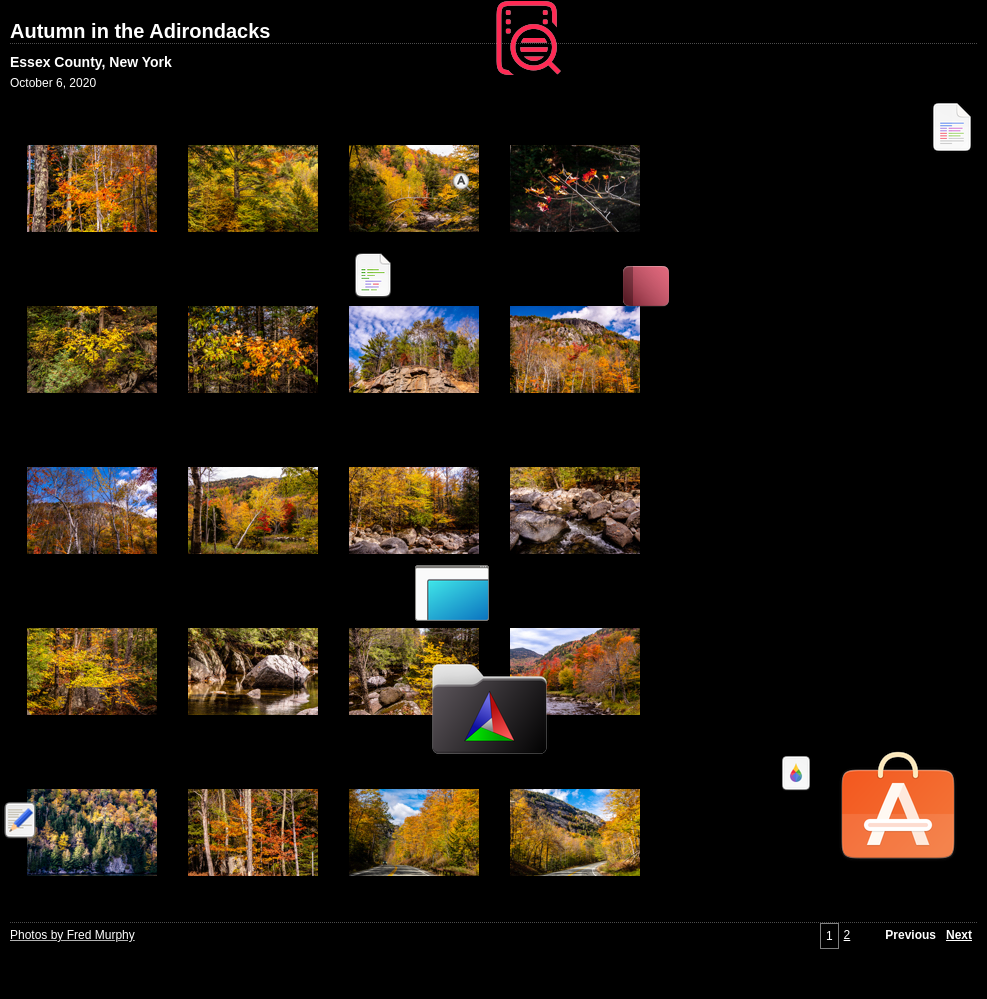  Describe the element at coordinates (373, 275) in the screenshot. I see `indicates a COBOL source code file` at that location.